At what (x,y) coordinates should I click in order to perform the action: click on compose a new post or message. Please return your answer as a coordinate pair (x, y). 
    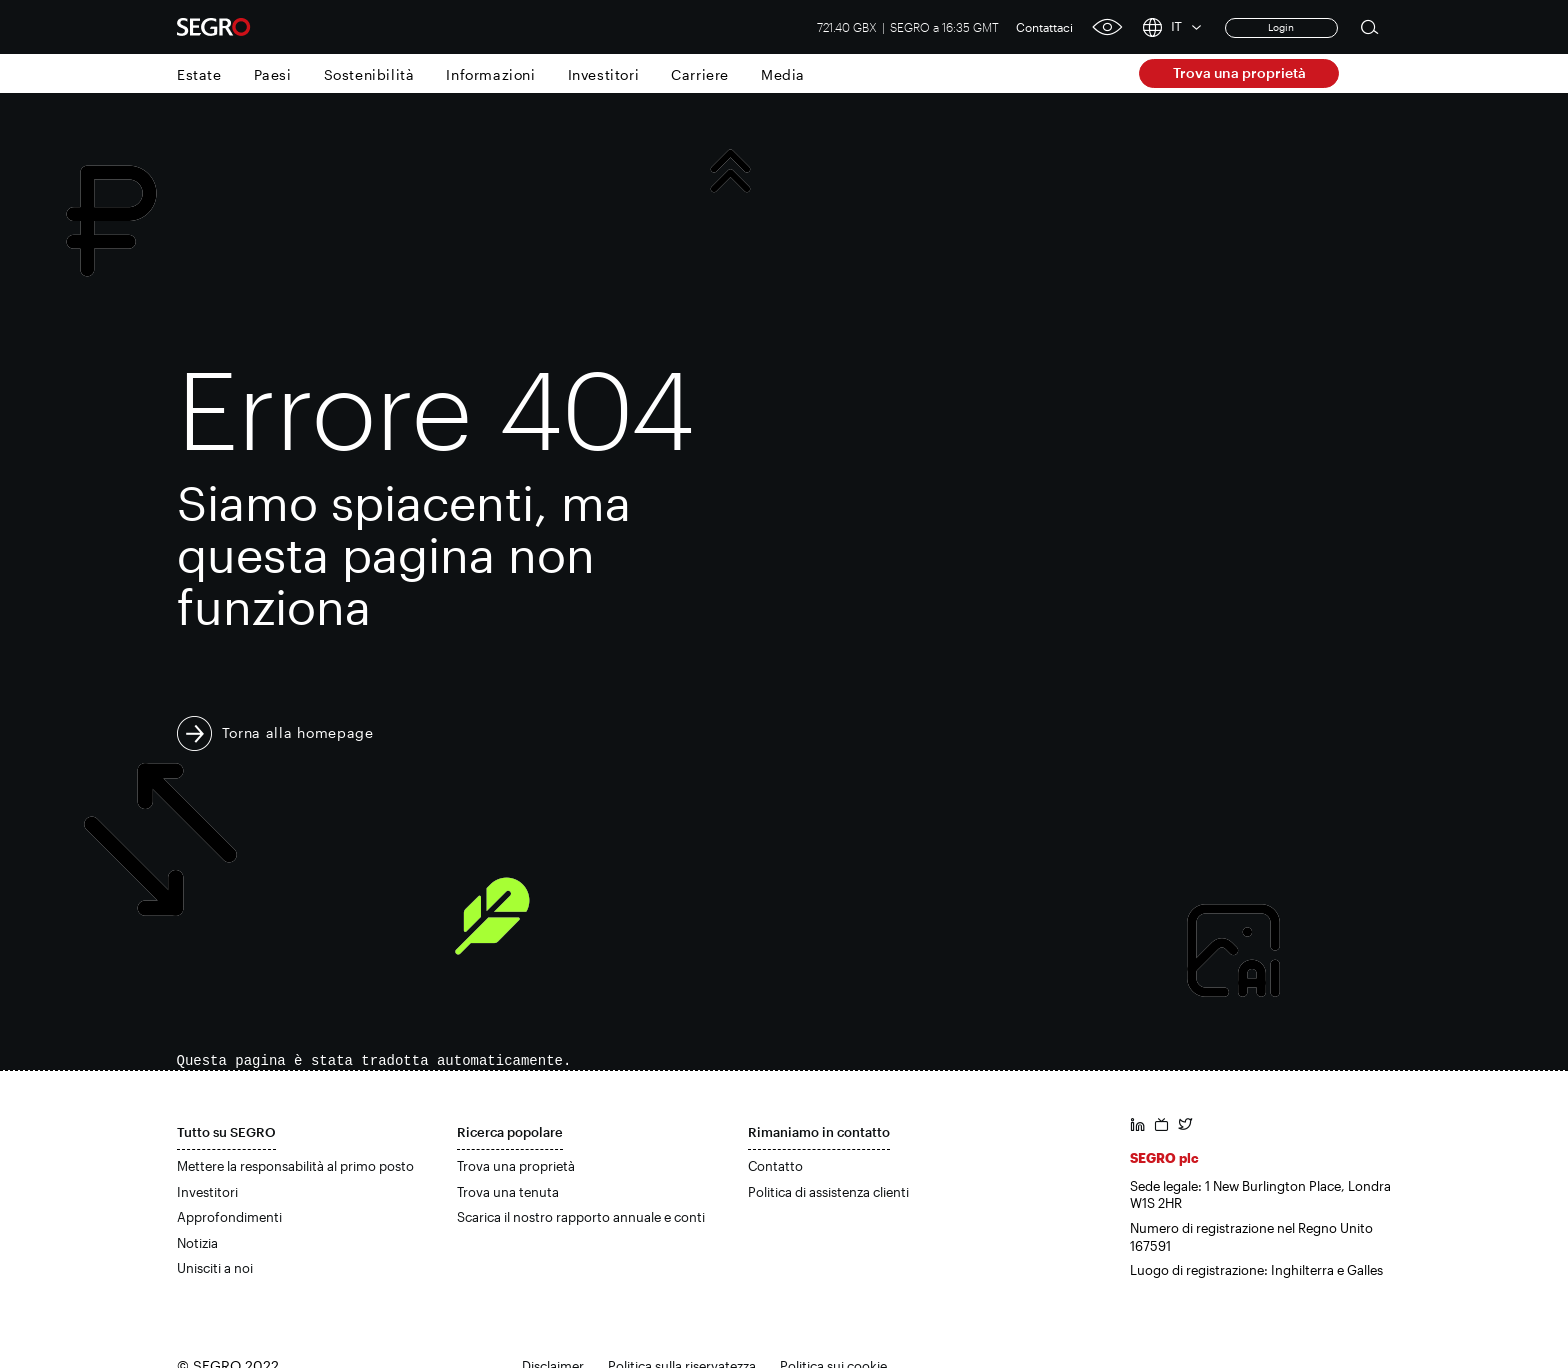
    Looking at the image, I should click on (489, 917).